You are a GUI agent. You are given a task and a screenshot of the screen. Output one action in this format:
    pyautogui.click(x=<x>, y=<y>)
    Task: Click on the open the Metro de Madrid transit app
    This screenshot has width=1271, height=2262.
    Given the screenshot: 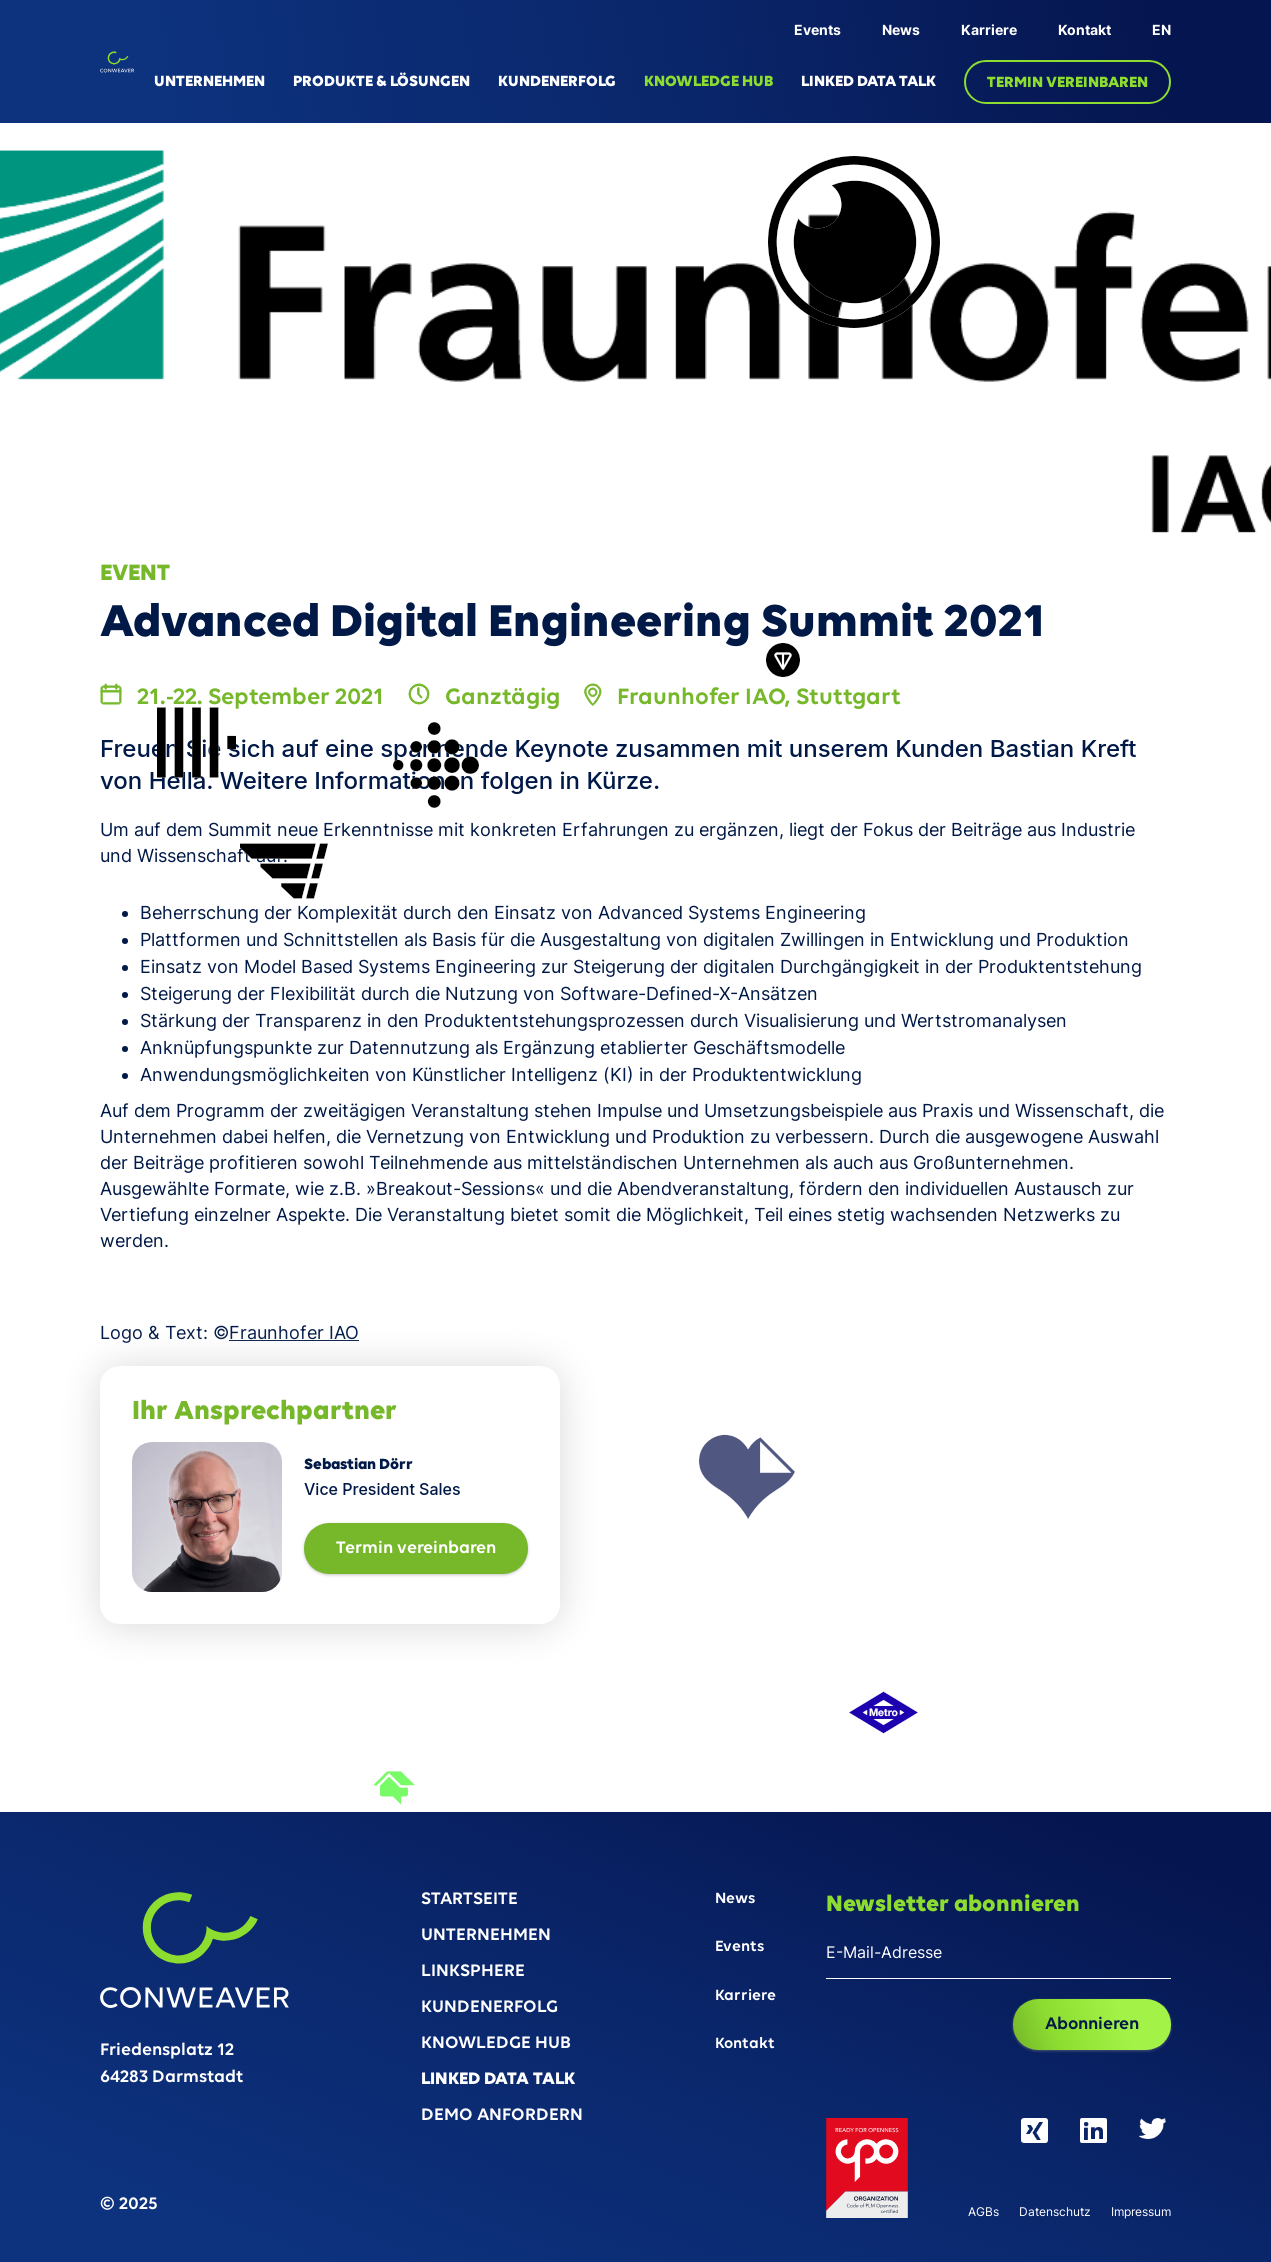 What is the action you would take?
    pyautogui.click(x=883, y=1712)
    